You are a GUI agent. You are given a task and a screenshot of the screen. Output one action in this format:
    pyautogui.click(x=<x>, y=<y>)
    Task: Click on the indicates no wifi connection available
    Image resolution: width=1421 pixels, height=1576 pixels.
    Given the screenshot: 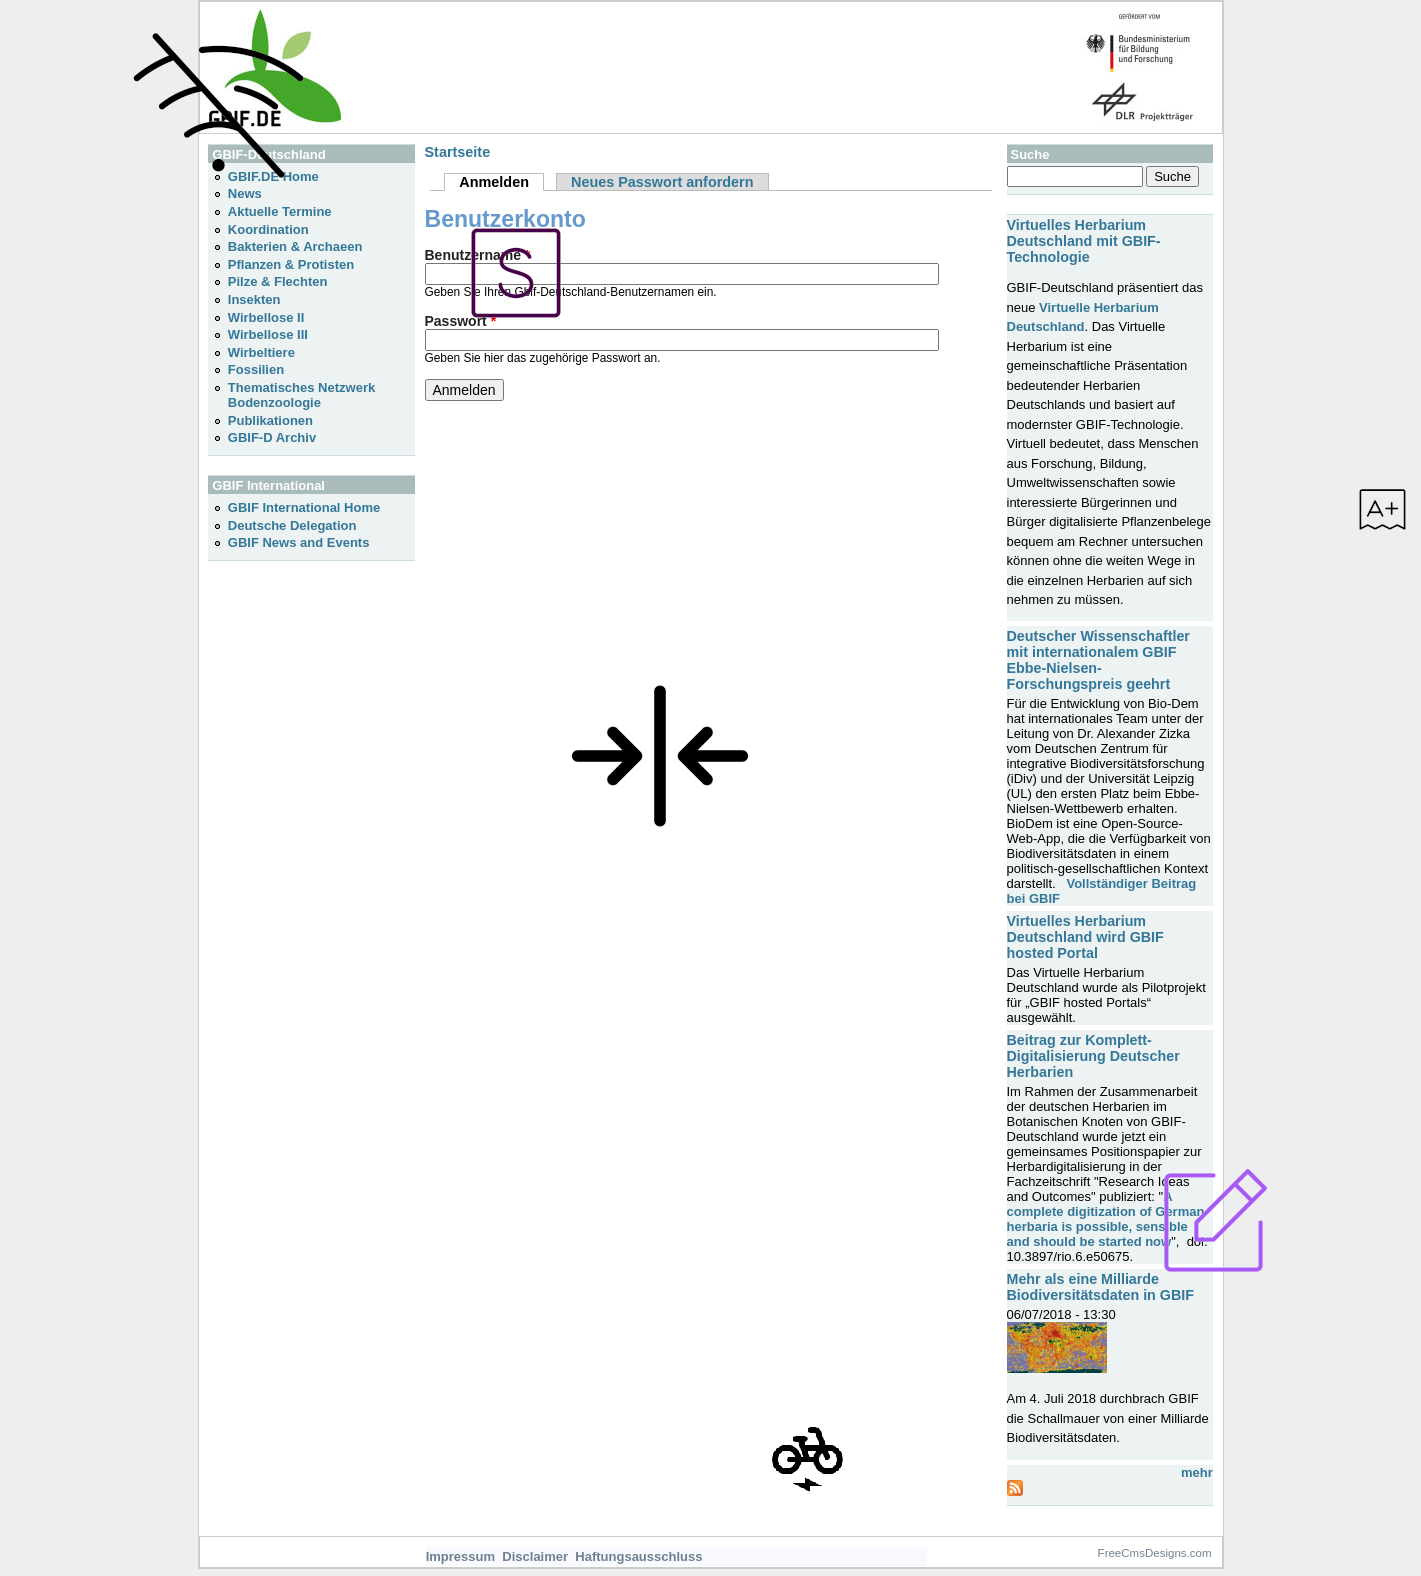 What is the action you would take?
    pyautogui.click(x=218, y=105)
    